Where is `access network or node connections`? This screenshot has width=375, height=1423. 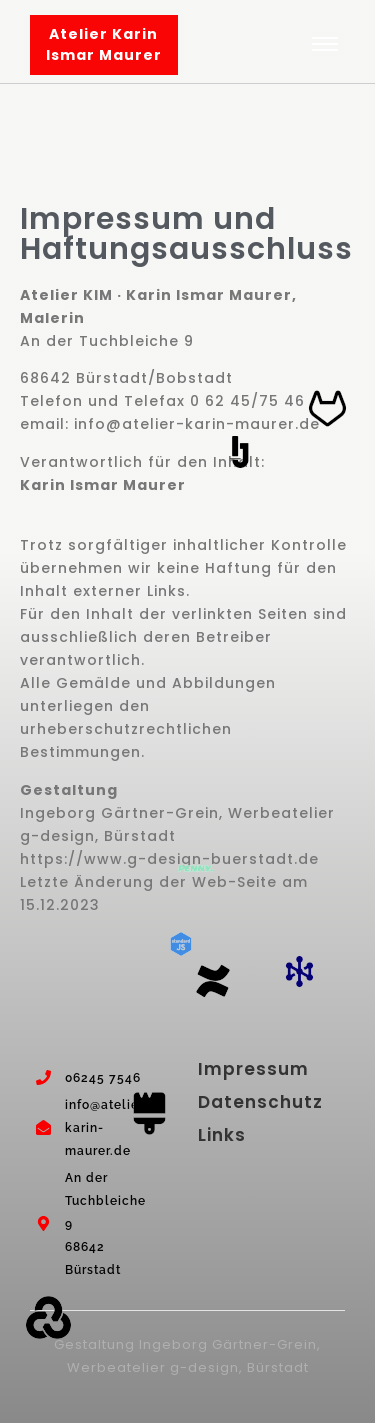 access network or node connections is located at coordinates (299, 971).